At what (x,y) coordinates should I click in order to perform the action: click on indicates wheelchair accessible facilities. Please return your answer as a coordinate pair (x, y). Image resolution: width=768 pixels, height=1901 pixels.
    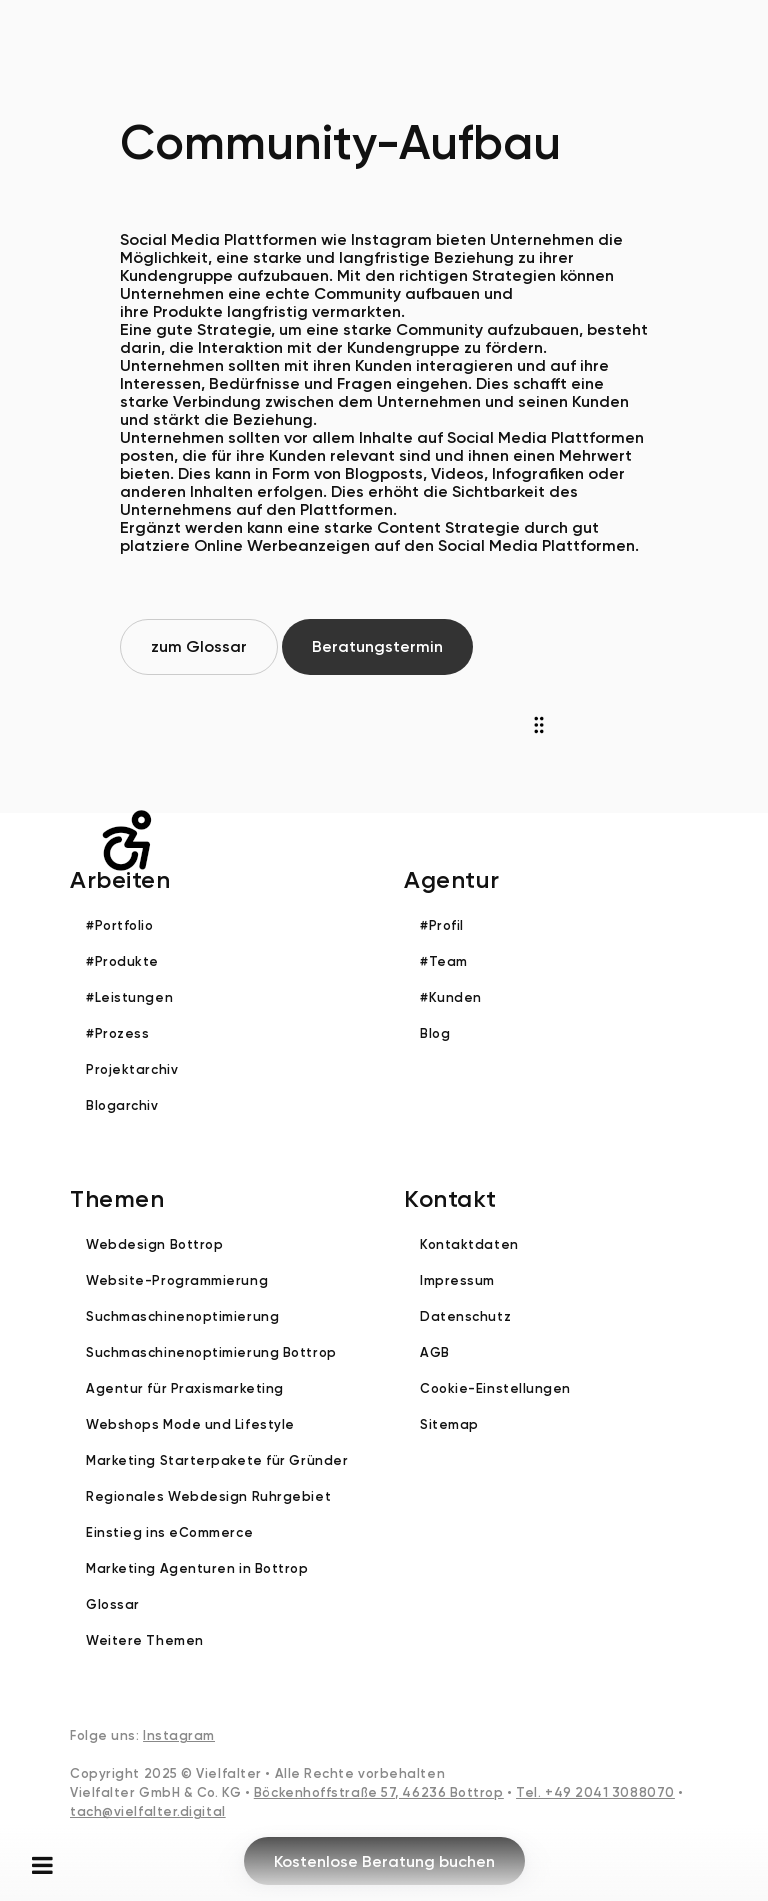
    Looking at the image, I should click on (128, 841).